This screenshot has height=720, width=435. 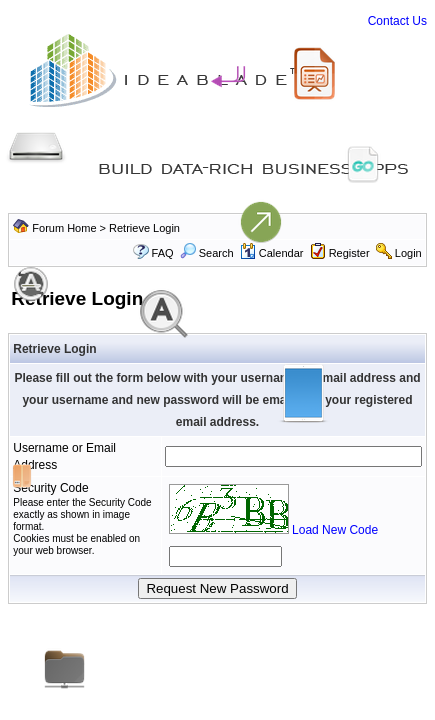 I want to click on access removable storage device, so click(x=36, y=147).